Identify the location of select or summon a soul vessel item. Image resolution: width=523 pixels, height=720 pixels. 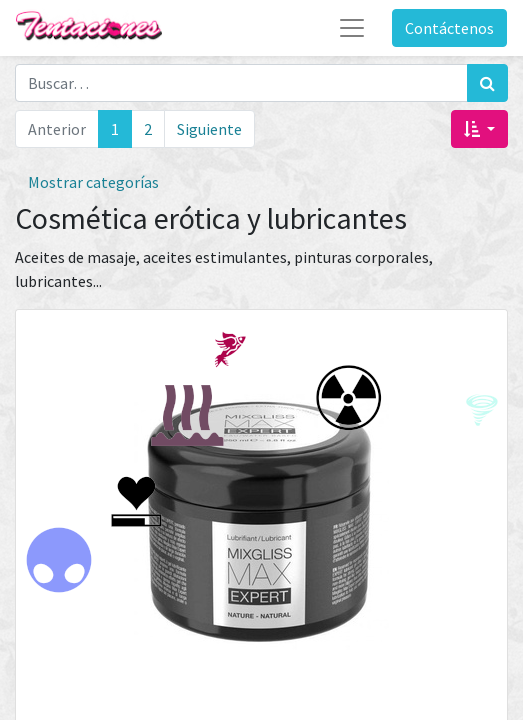
(59, 560).